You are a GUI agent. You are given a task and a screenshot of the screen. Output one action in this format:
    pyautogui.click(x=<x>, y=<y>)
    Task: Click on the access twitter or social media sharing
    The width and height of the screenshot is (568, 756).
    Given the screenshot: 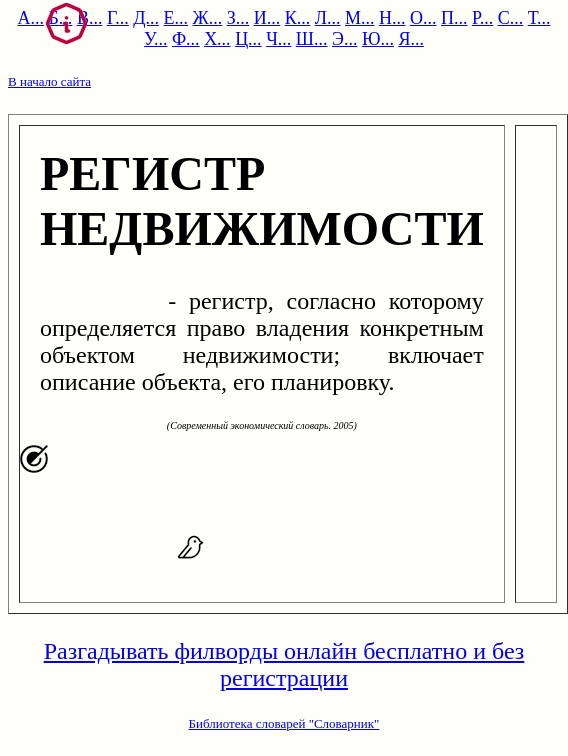 What is the action you would take?
    pyautogui.click(x=191, y=548)
    